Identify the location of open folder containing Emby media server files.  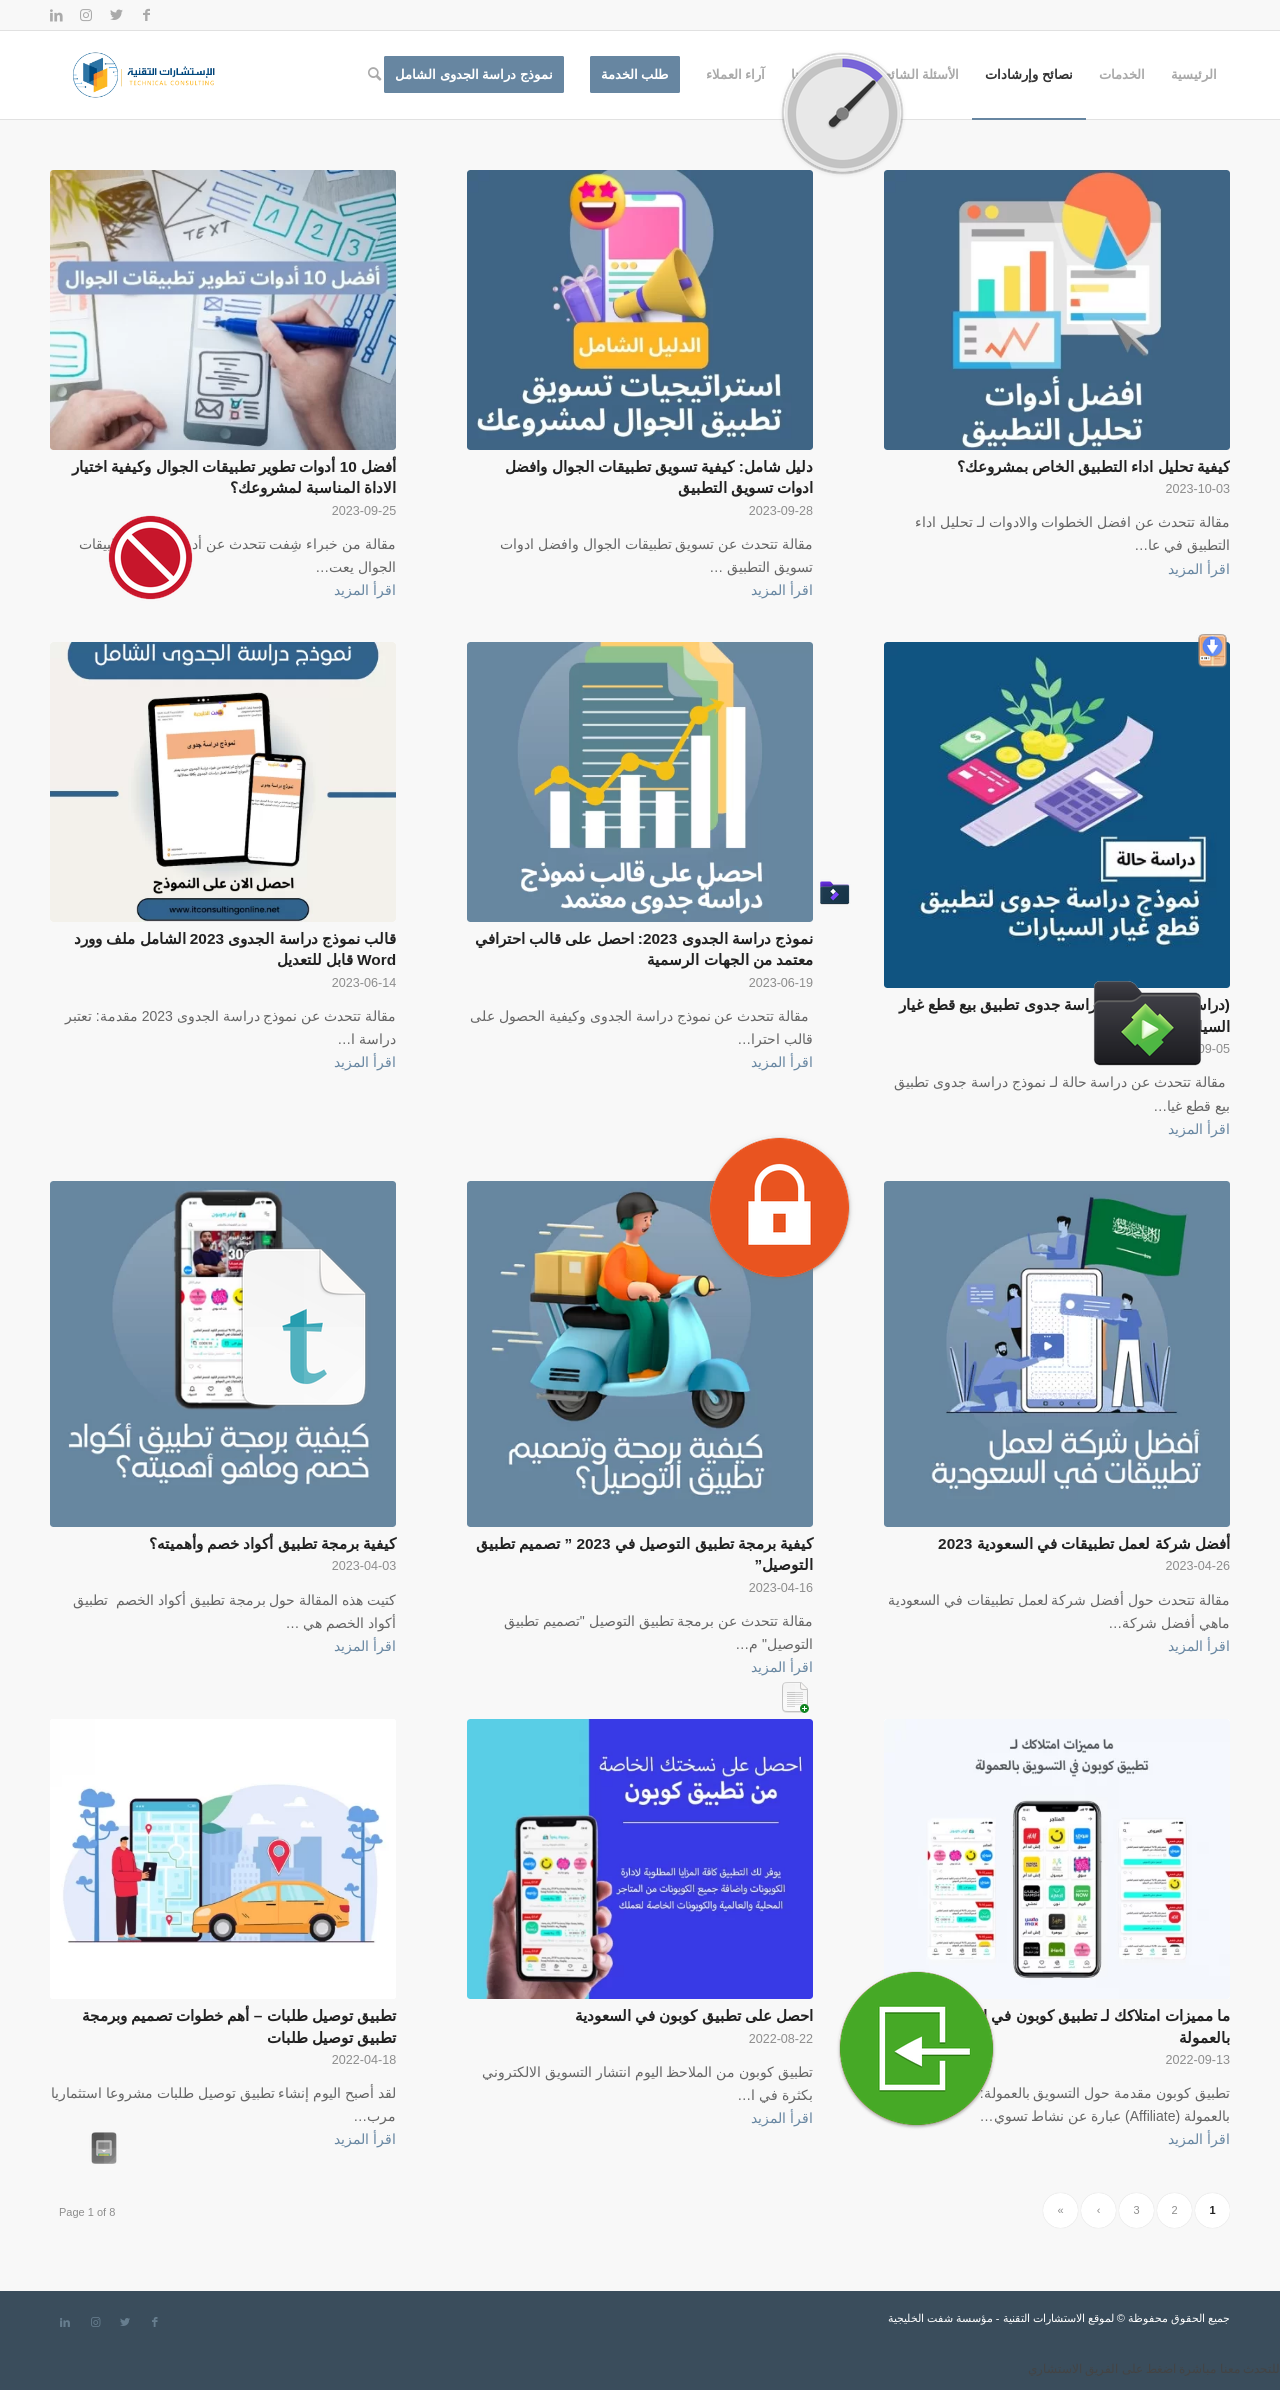
(1147, 1026).